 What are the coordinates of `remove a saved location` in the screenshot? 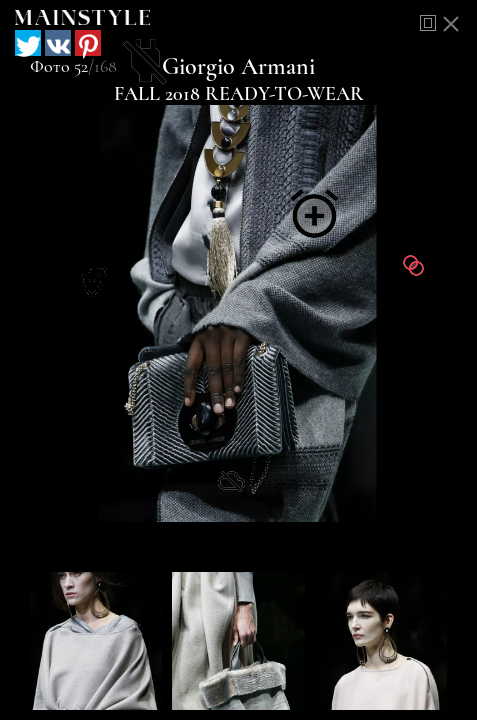 It's located at (92, 282).